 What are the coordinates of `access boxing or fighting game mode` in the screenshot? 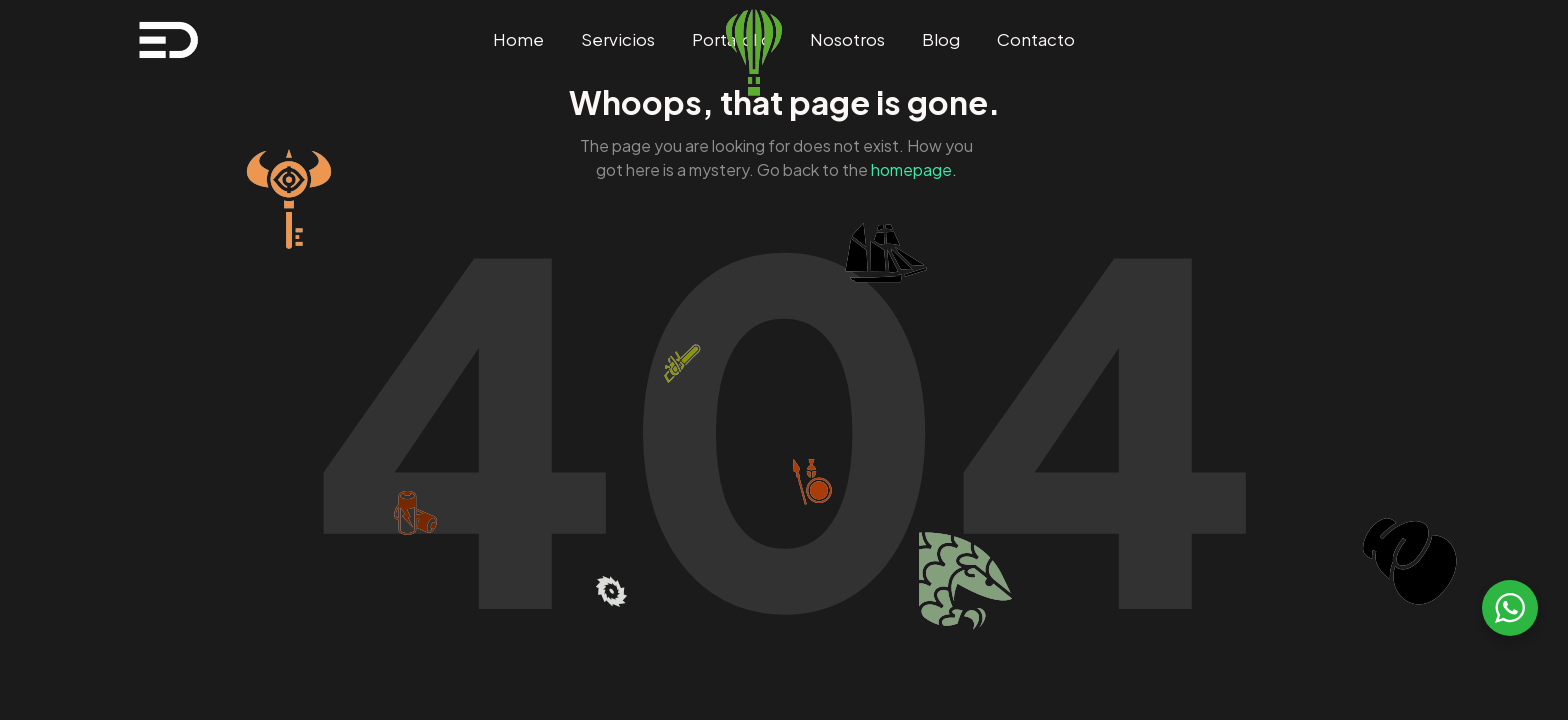 It's located at (1409, 557).